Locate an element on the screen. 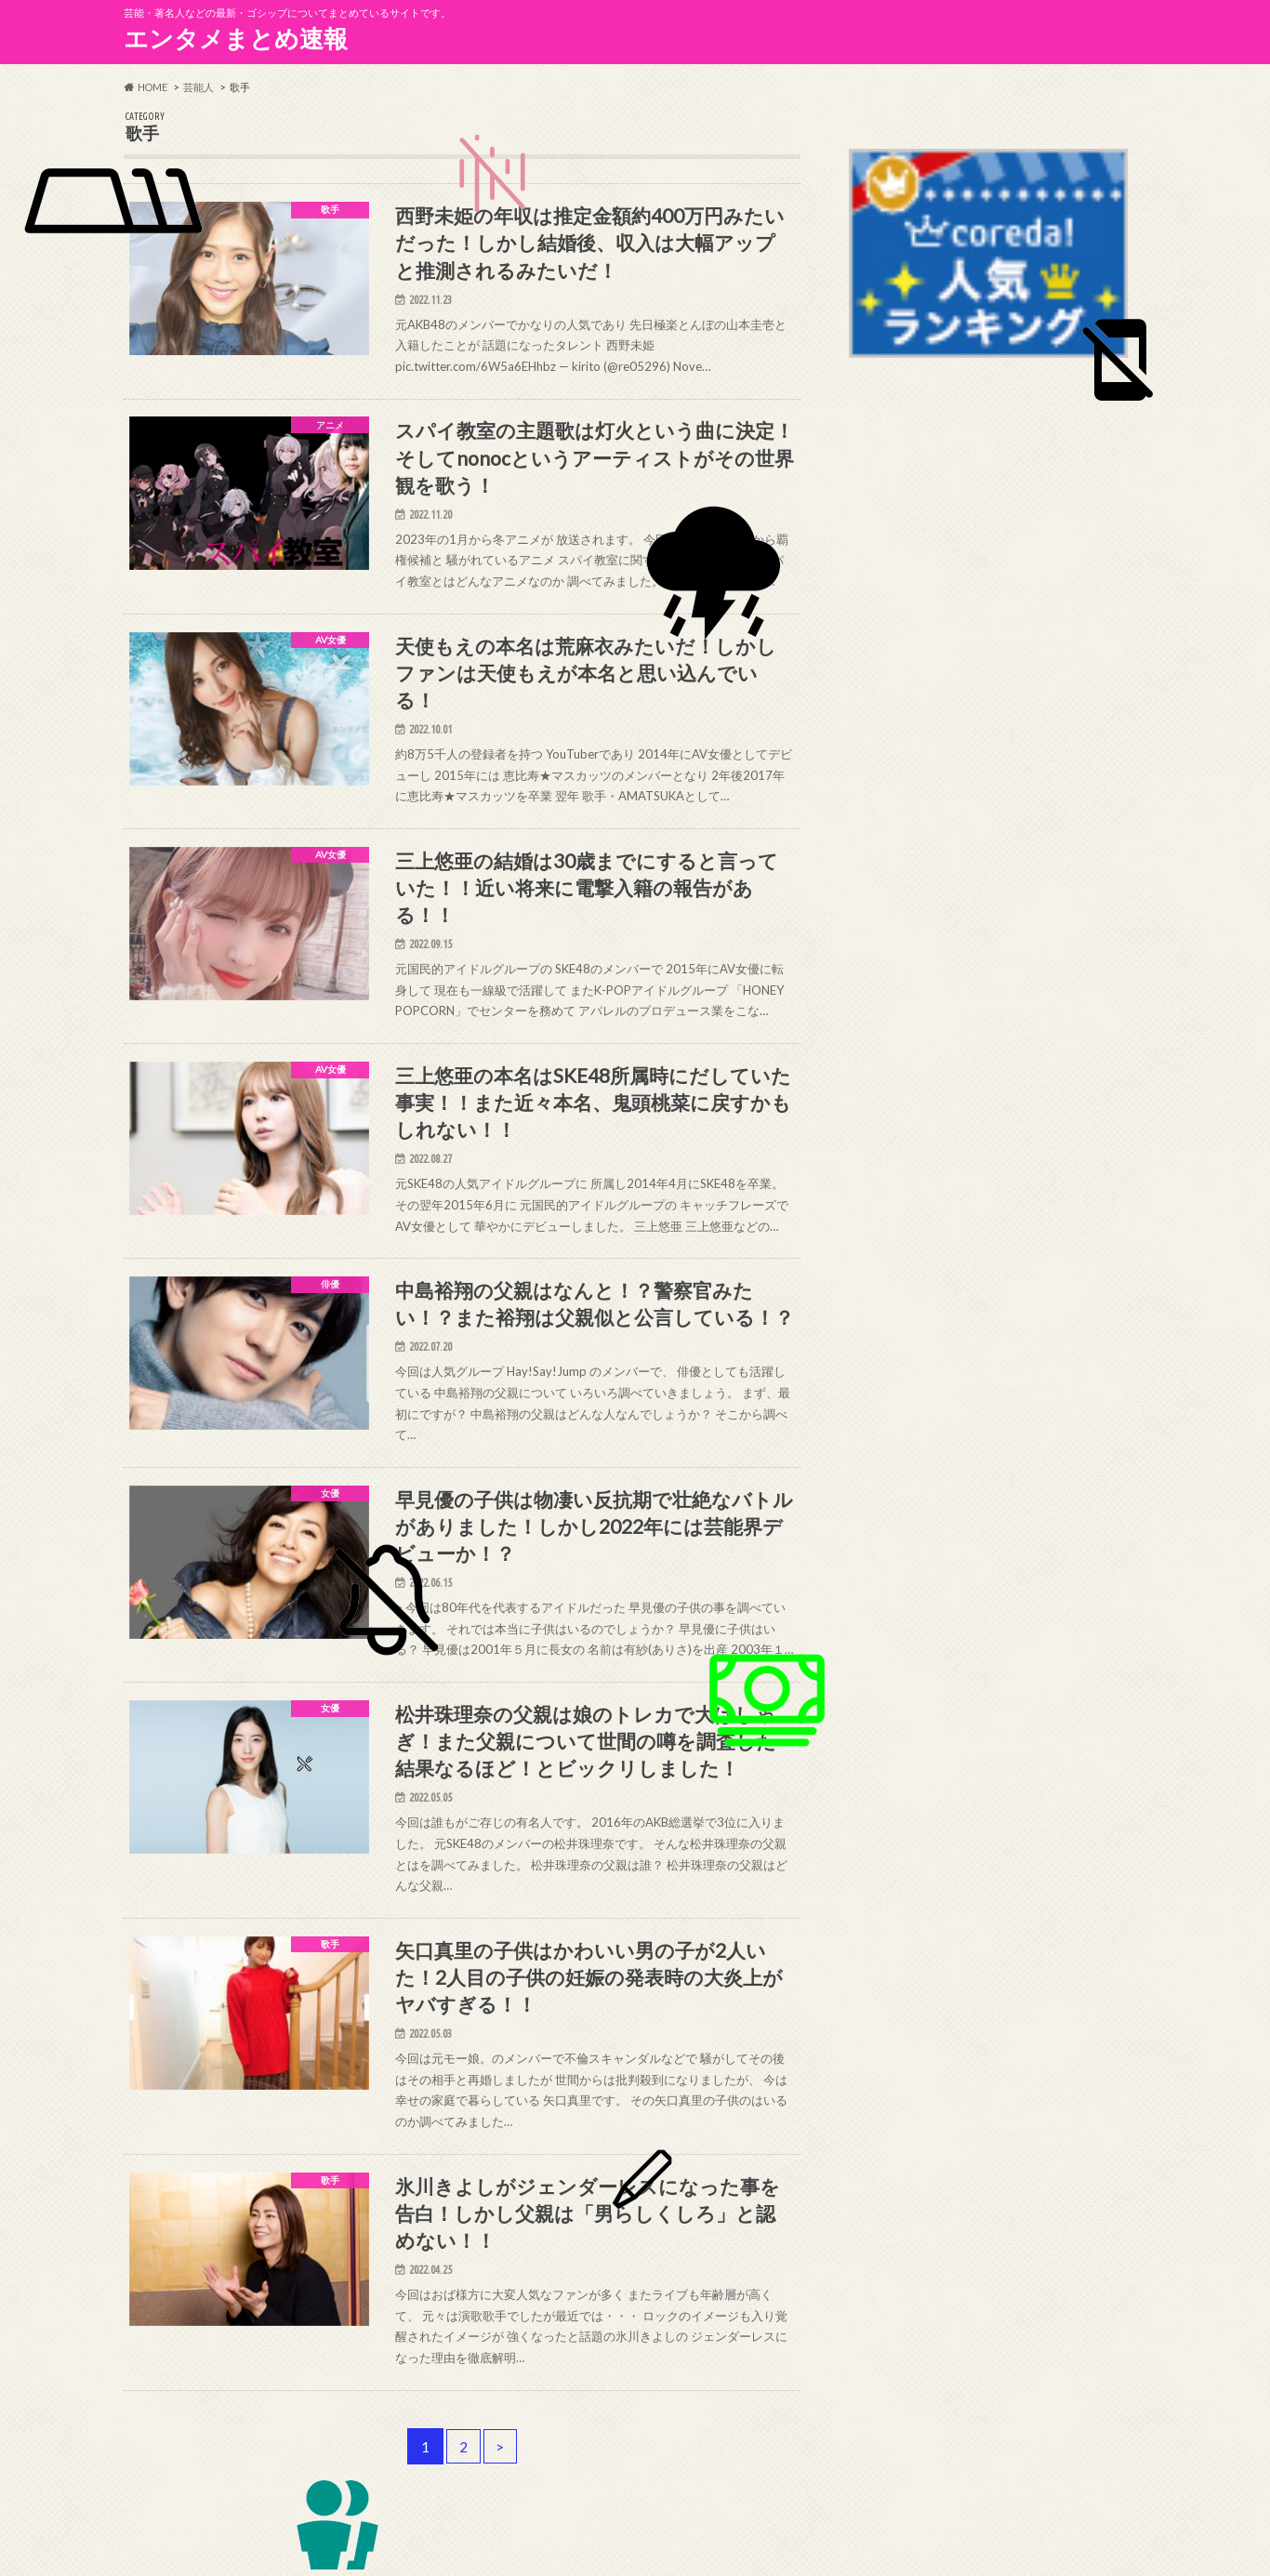  audio waveform muted or disabled is located at coordinates (492, 173).